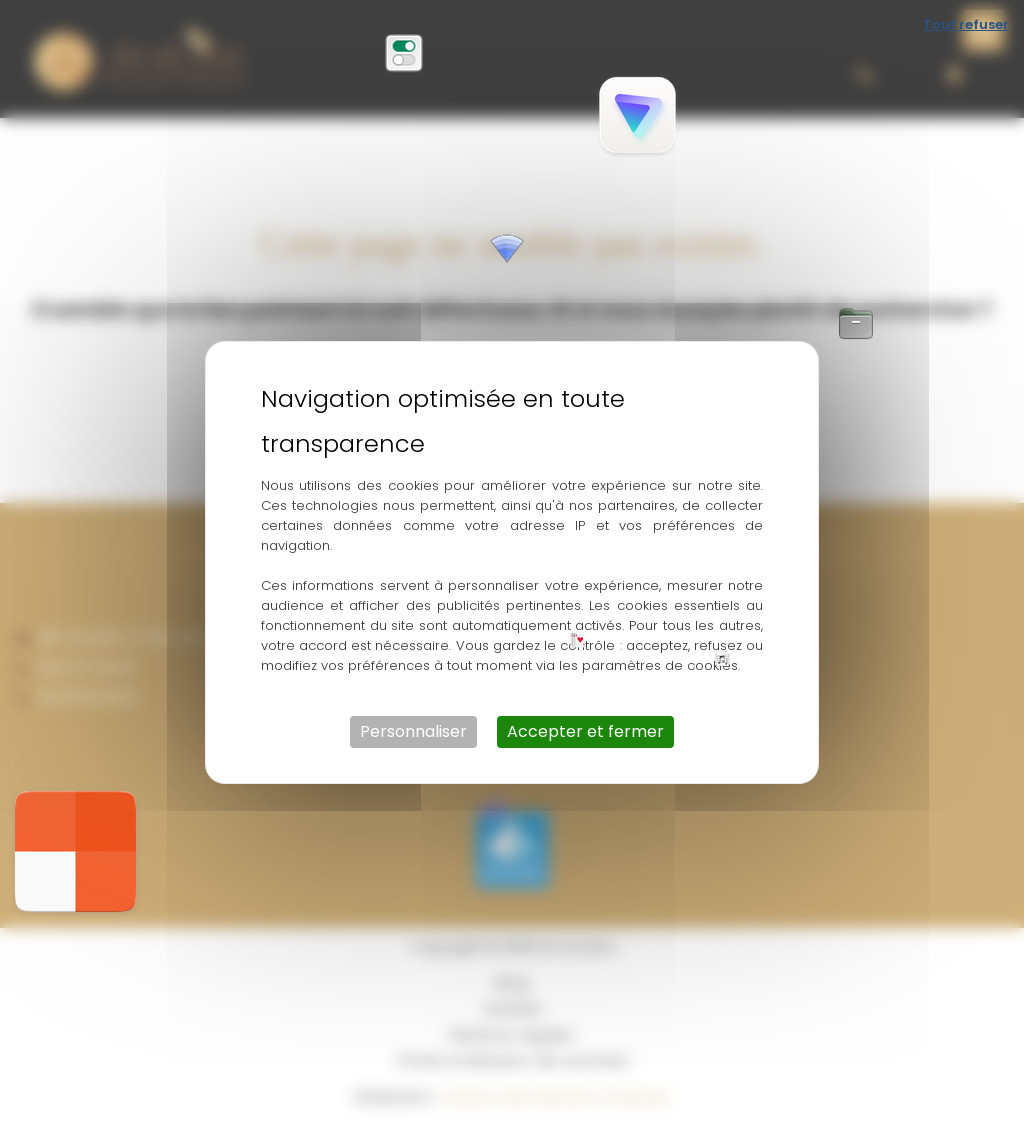  I want to click on indicates wireless network connection status, so click(507, 248).